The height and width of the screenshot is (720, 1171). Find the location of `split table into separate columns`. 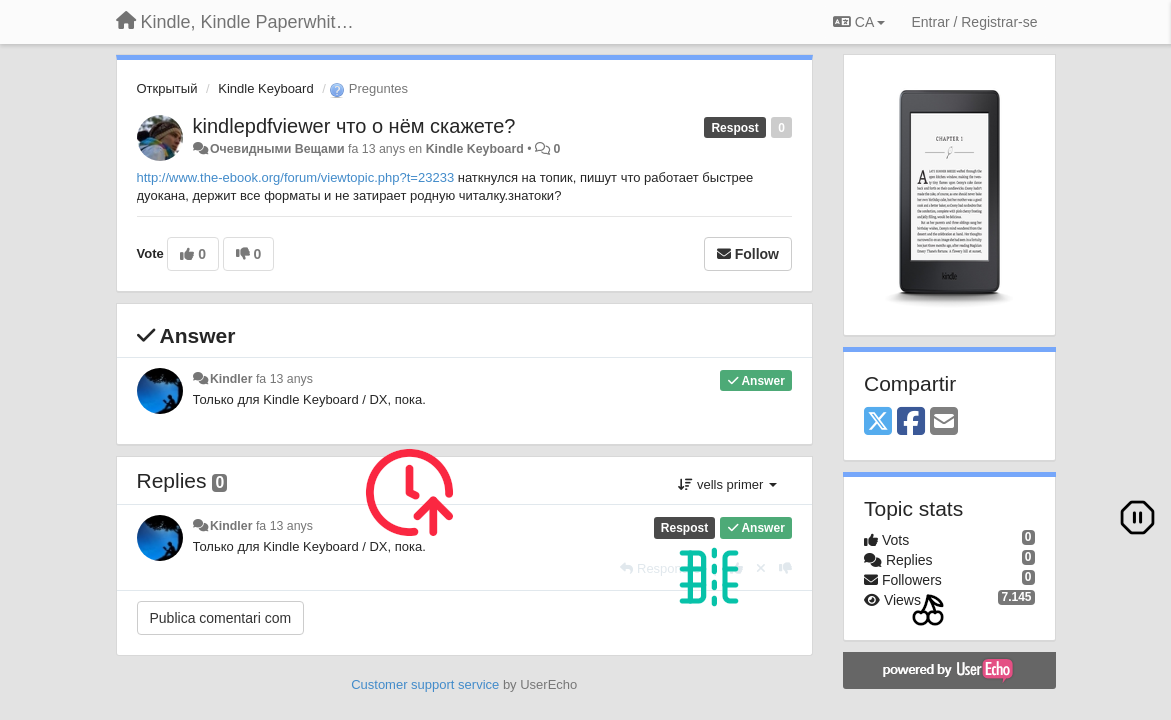

split table into separate columns is located at coordinates (709, 577).